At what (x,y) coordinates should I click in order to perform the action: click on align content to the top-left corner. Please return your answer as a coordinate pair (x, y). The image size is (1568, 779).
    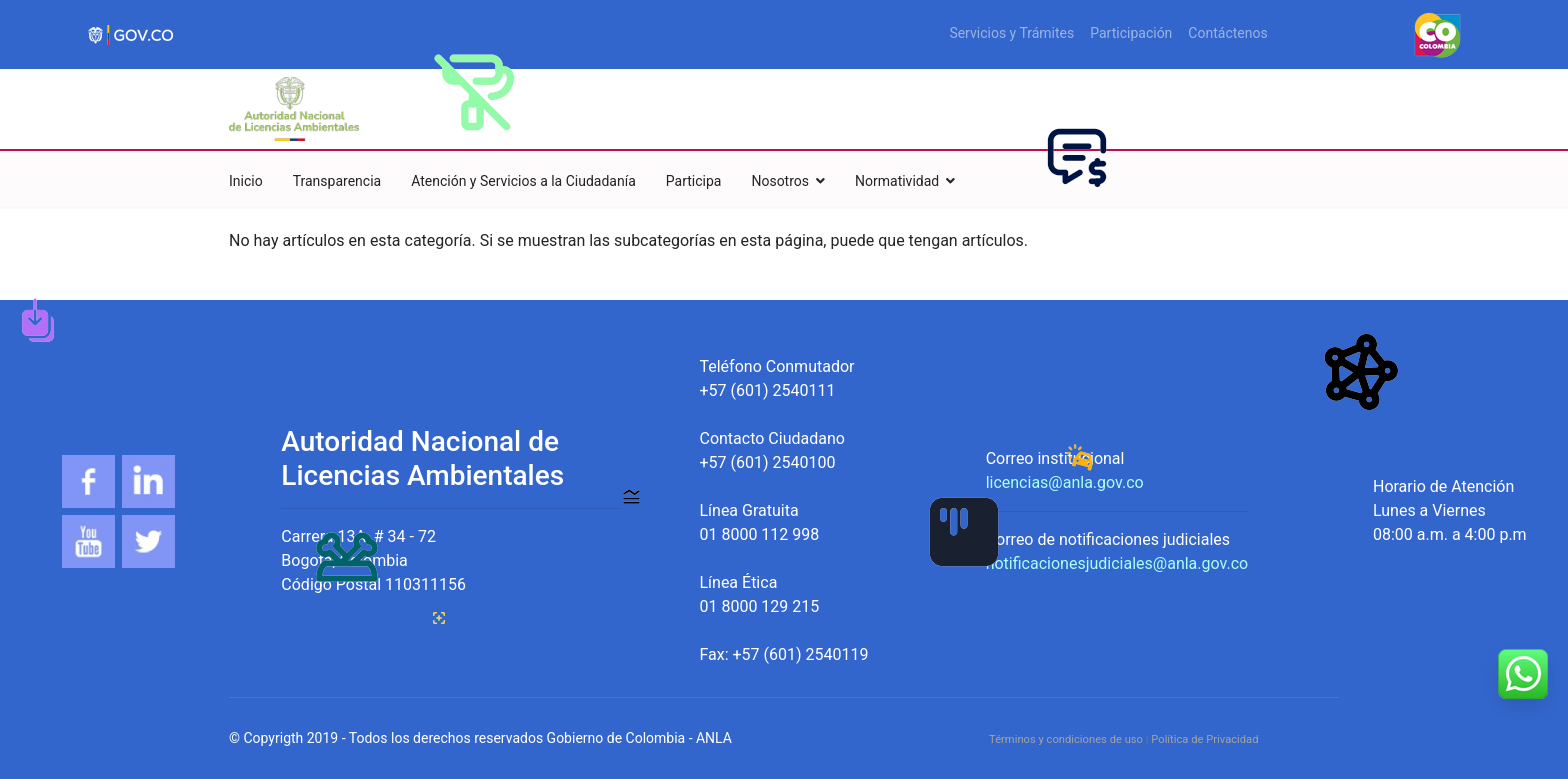
    Looking at the image, I should click on (964, 532).